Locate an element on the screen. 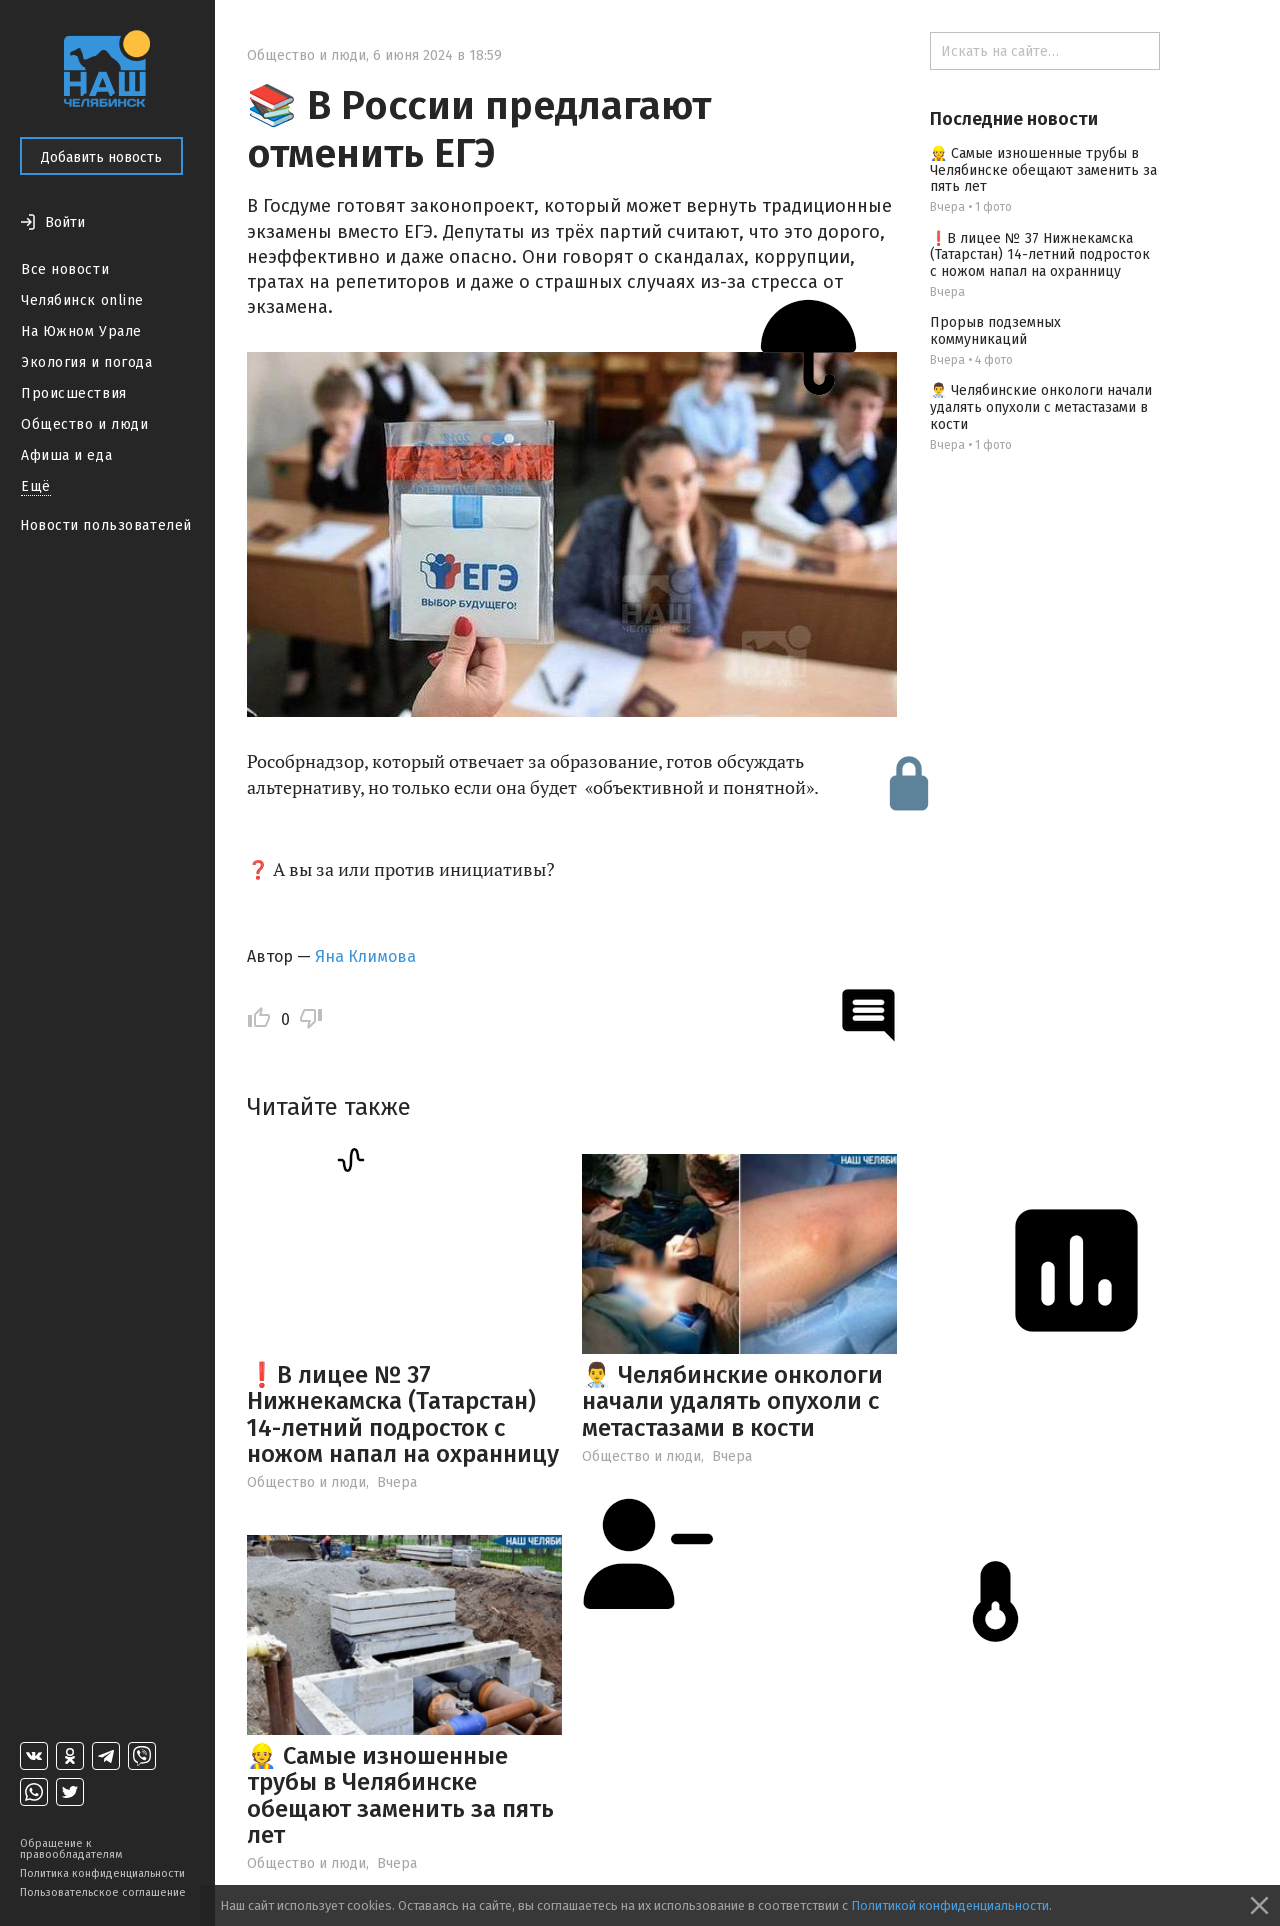  view poll results or voting data is located at coordinates (1076, 1270).